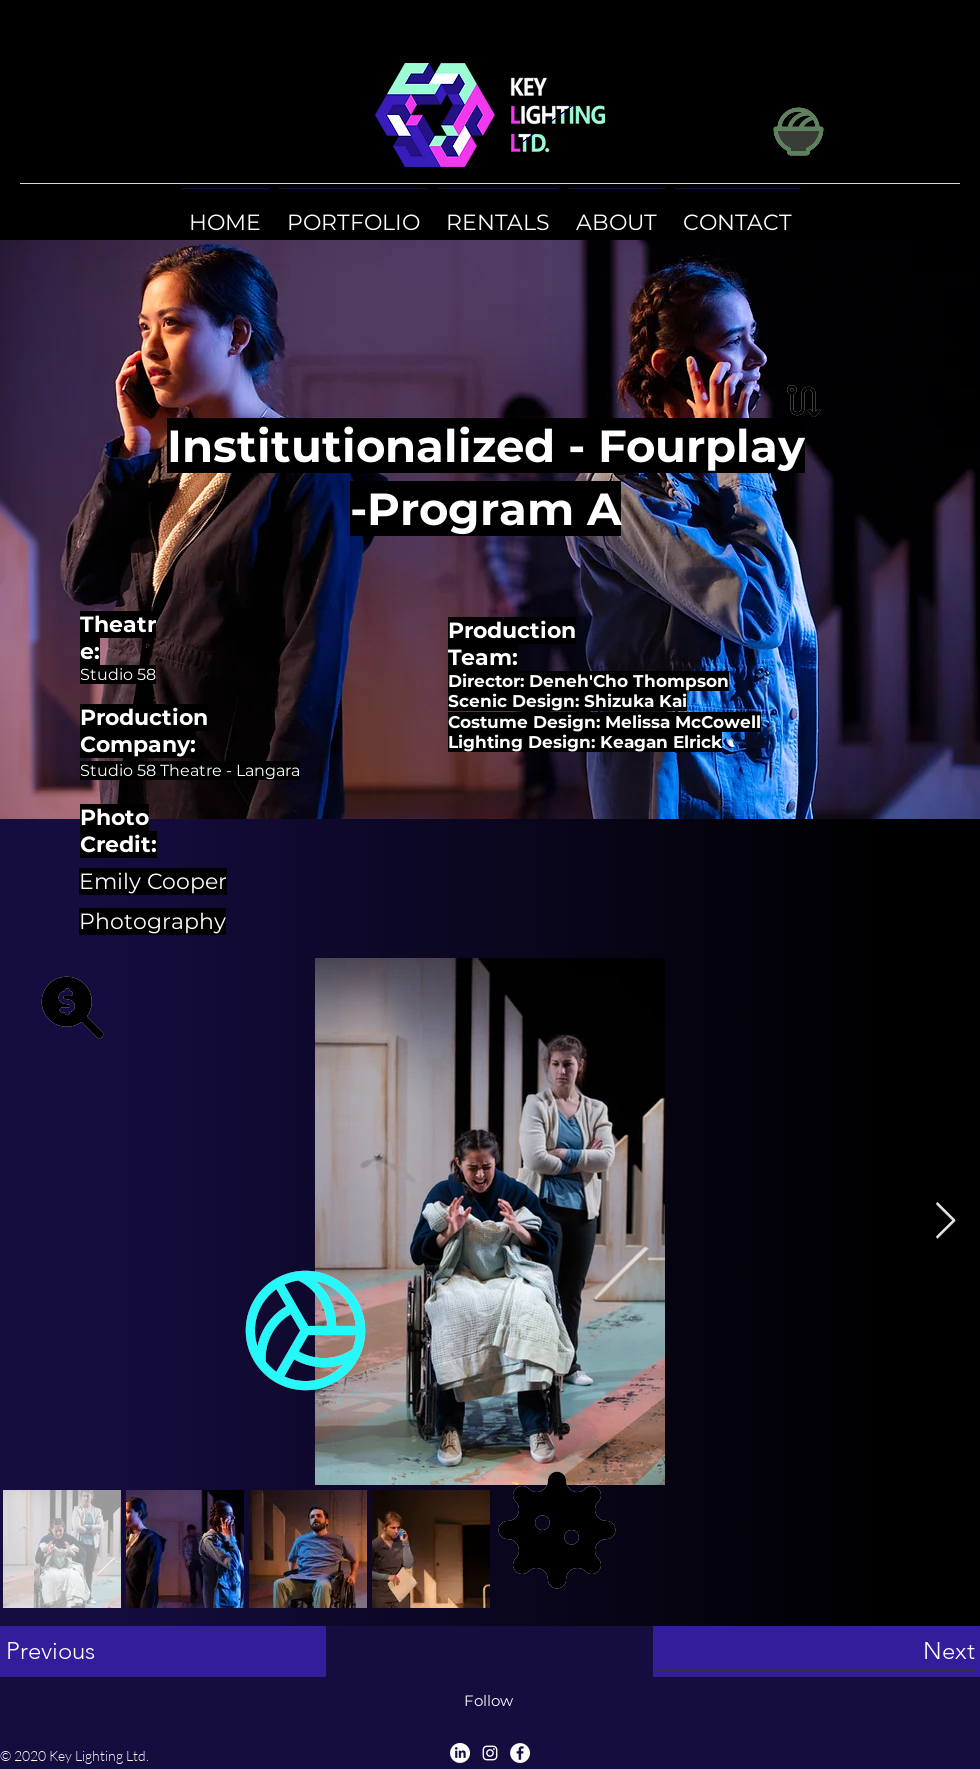 The image size is (980, 1769). Describe the element at coordinates (305, 1330) in the screenshot. I see `access volleyball or beach sports content` at that location.